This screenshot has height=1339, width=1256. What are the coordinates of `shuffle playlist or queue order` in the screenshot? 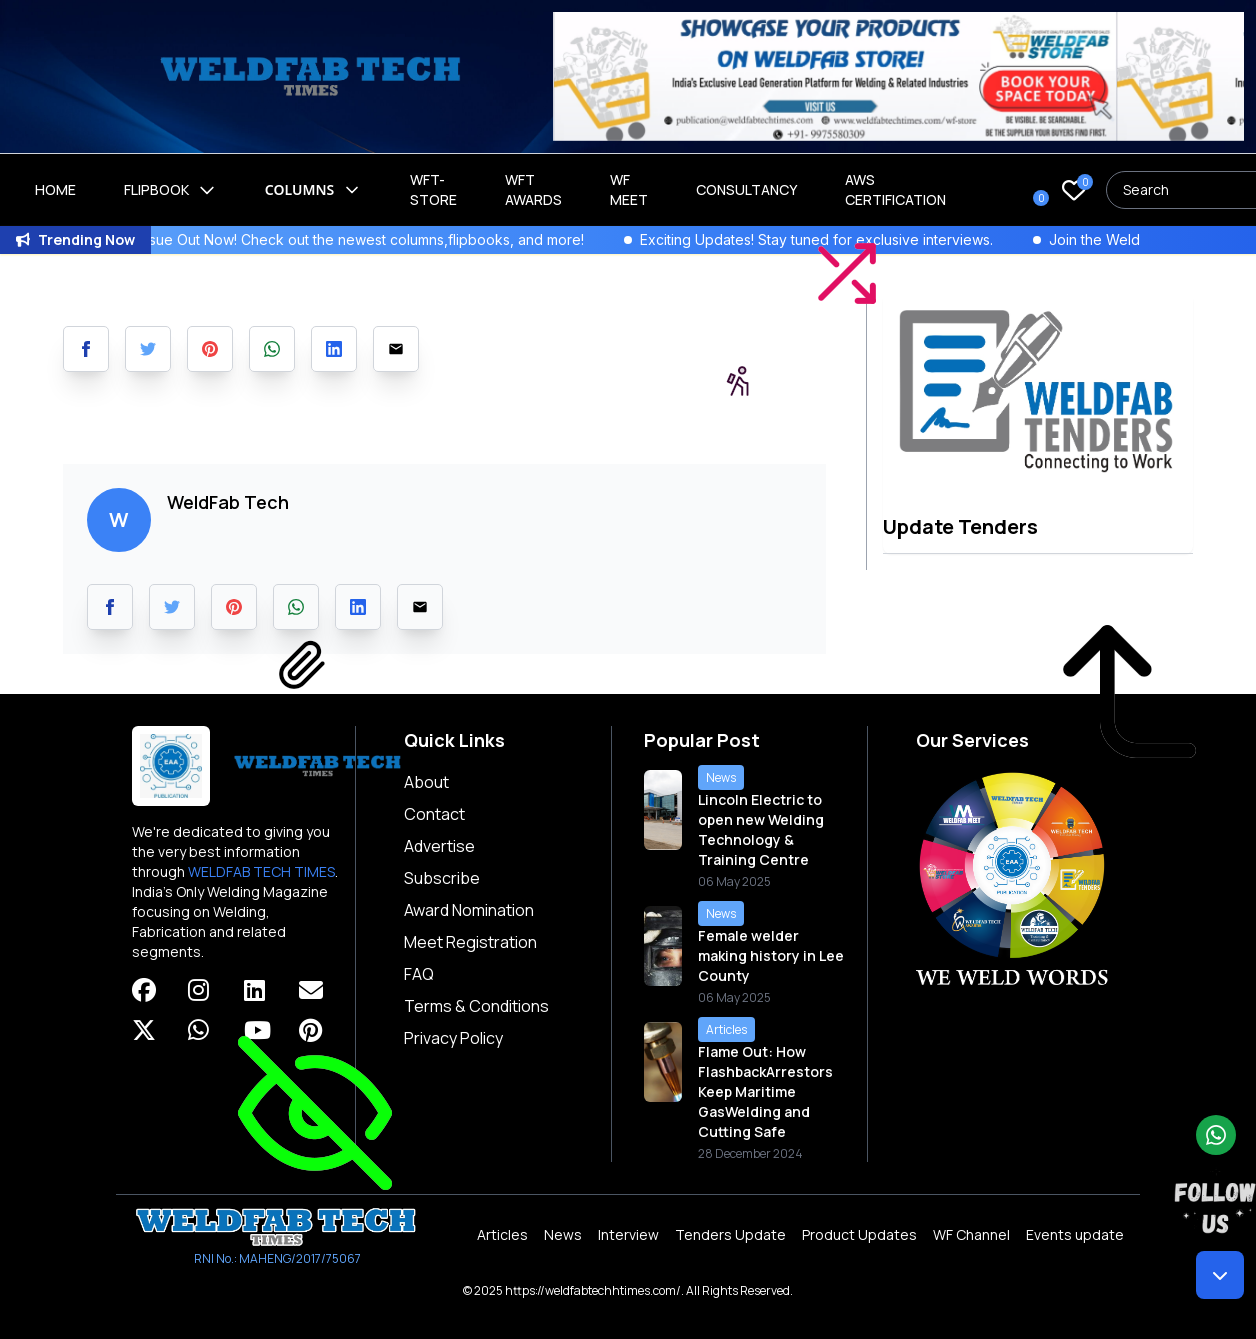 It's located at (845, 273).